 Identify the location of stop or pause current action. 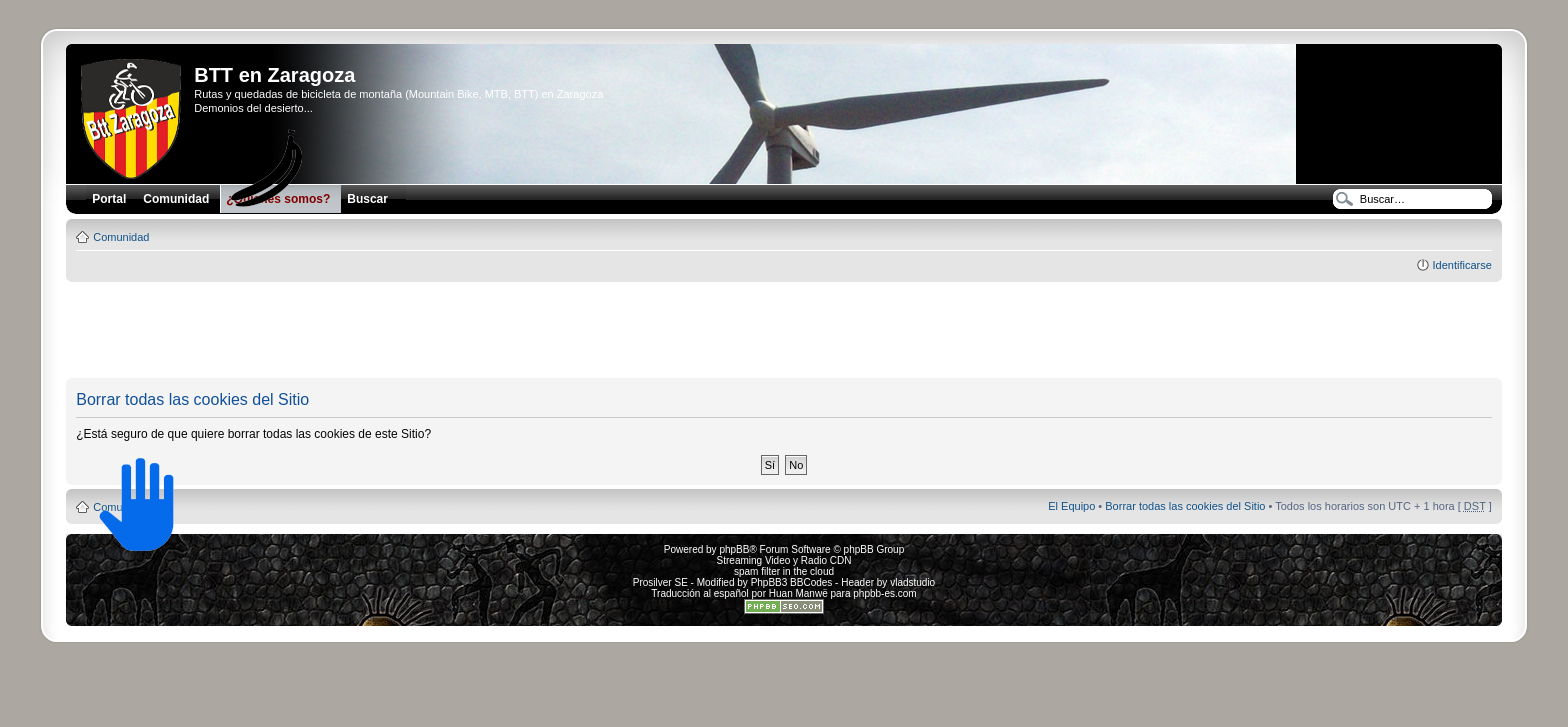
(136, 504).